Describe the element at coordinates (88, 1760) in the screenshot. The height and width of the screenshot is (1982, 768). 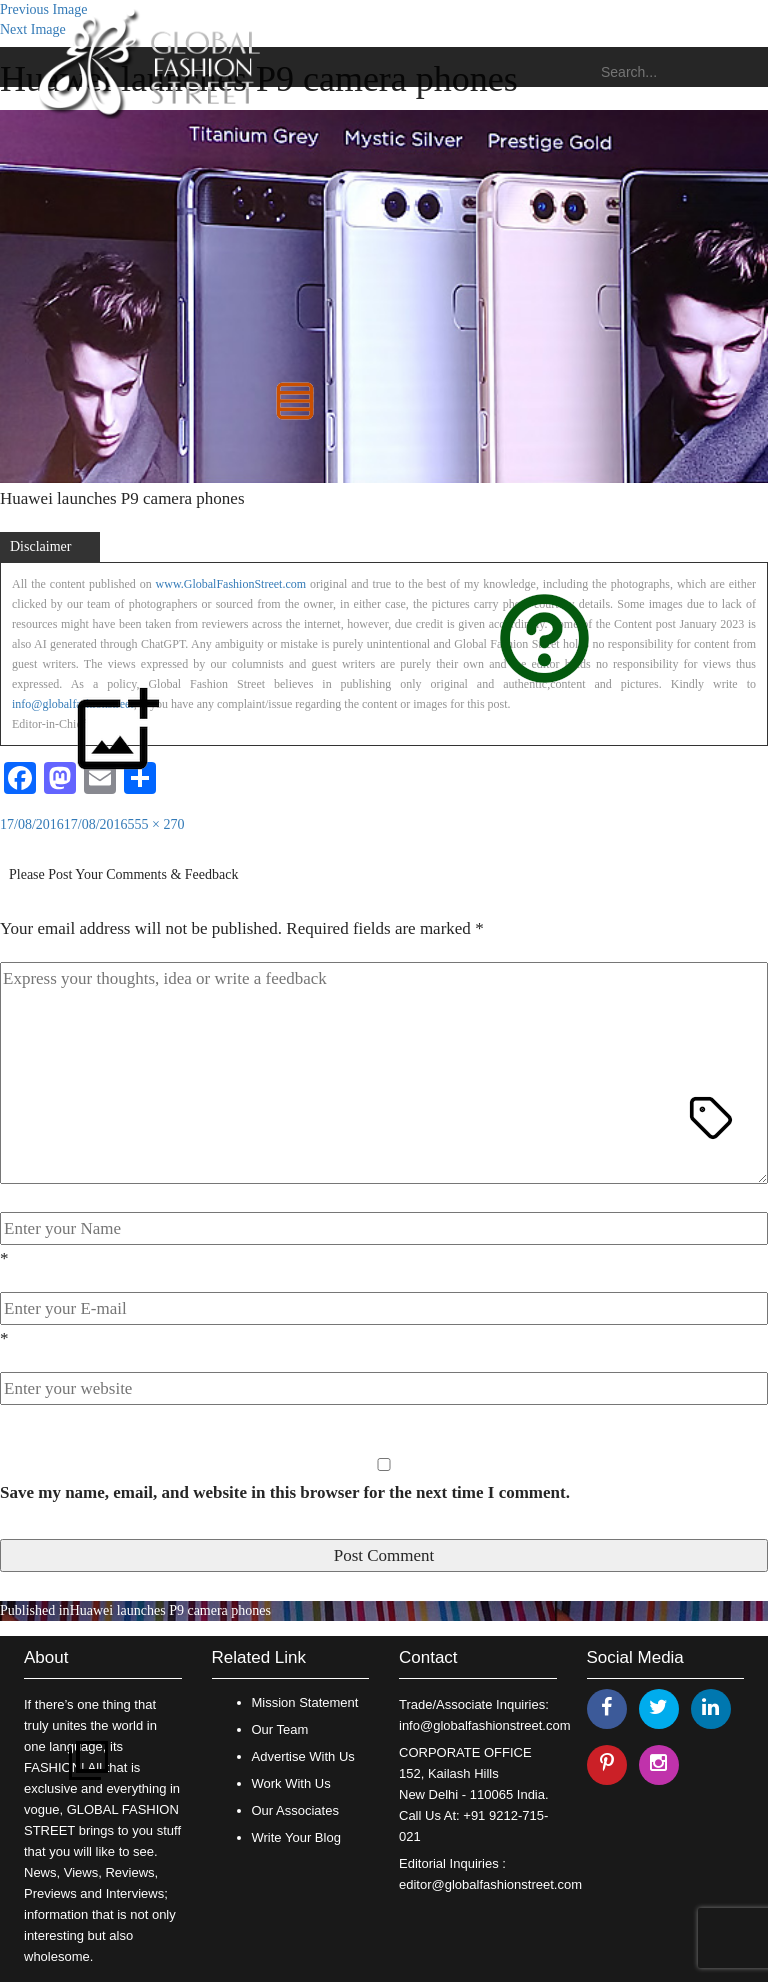
I see `view stacked layers or overlapping elements` at that location.